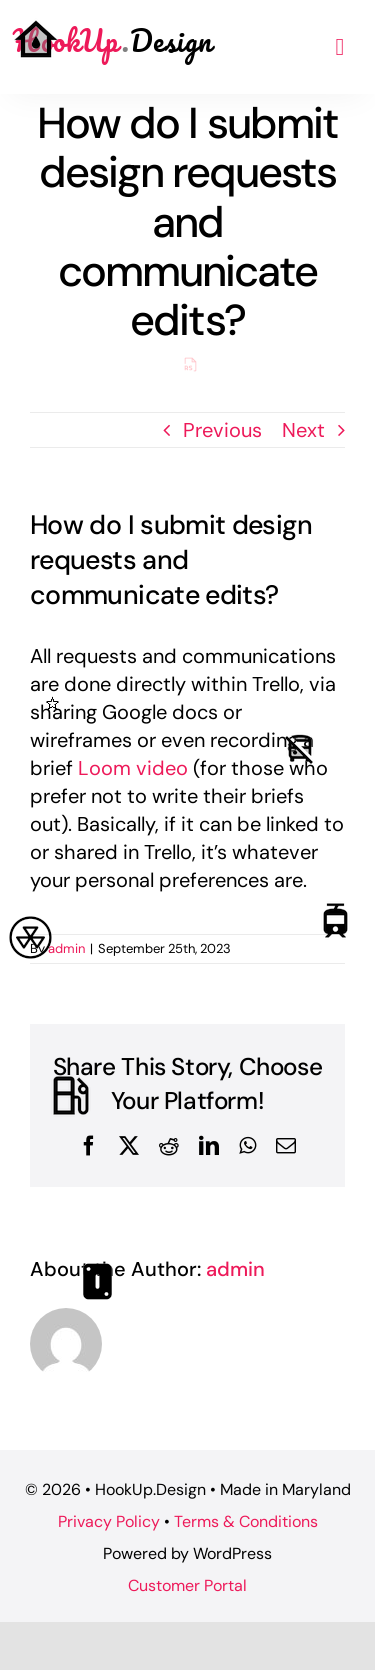 The width and height of the screenshot is (375, 1670). Describe the element at coordinates (36, 40) in the screenshot. I see `report water damage to a property` at that location.